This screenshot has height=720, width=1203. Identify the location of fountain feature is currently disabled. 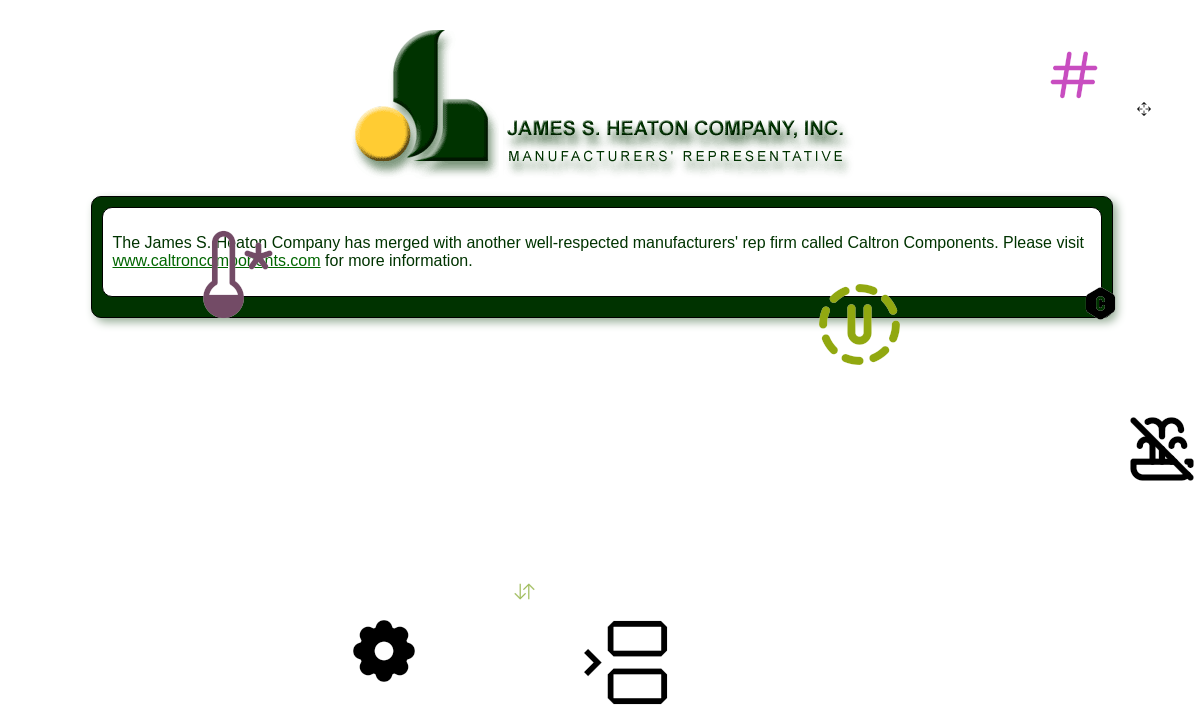
(1162, 449).